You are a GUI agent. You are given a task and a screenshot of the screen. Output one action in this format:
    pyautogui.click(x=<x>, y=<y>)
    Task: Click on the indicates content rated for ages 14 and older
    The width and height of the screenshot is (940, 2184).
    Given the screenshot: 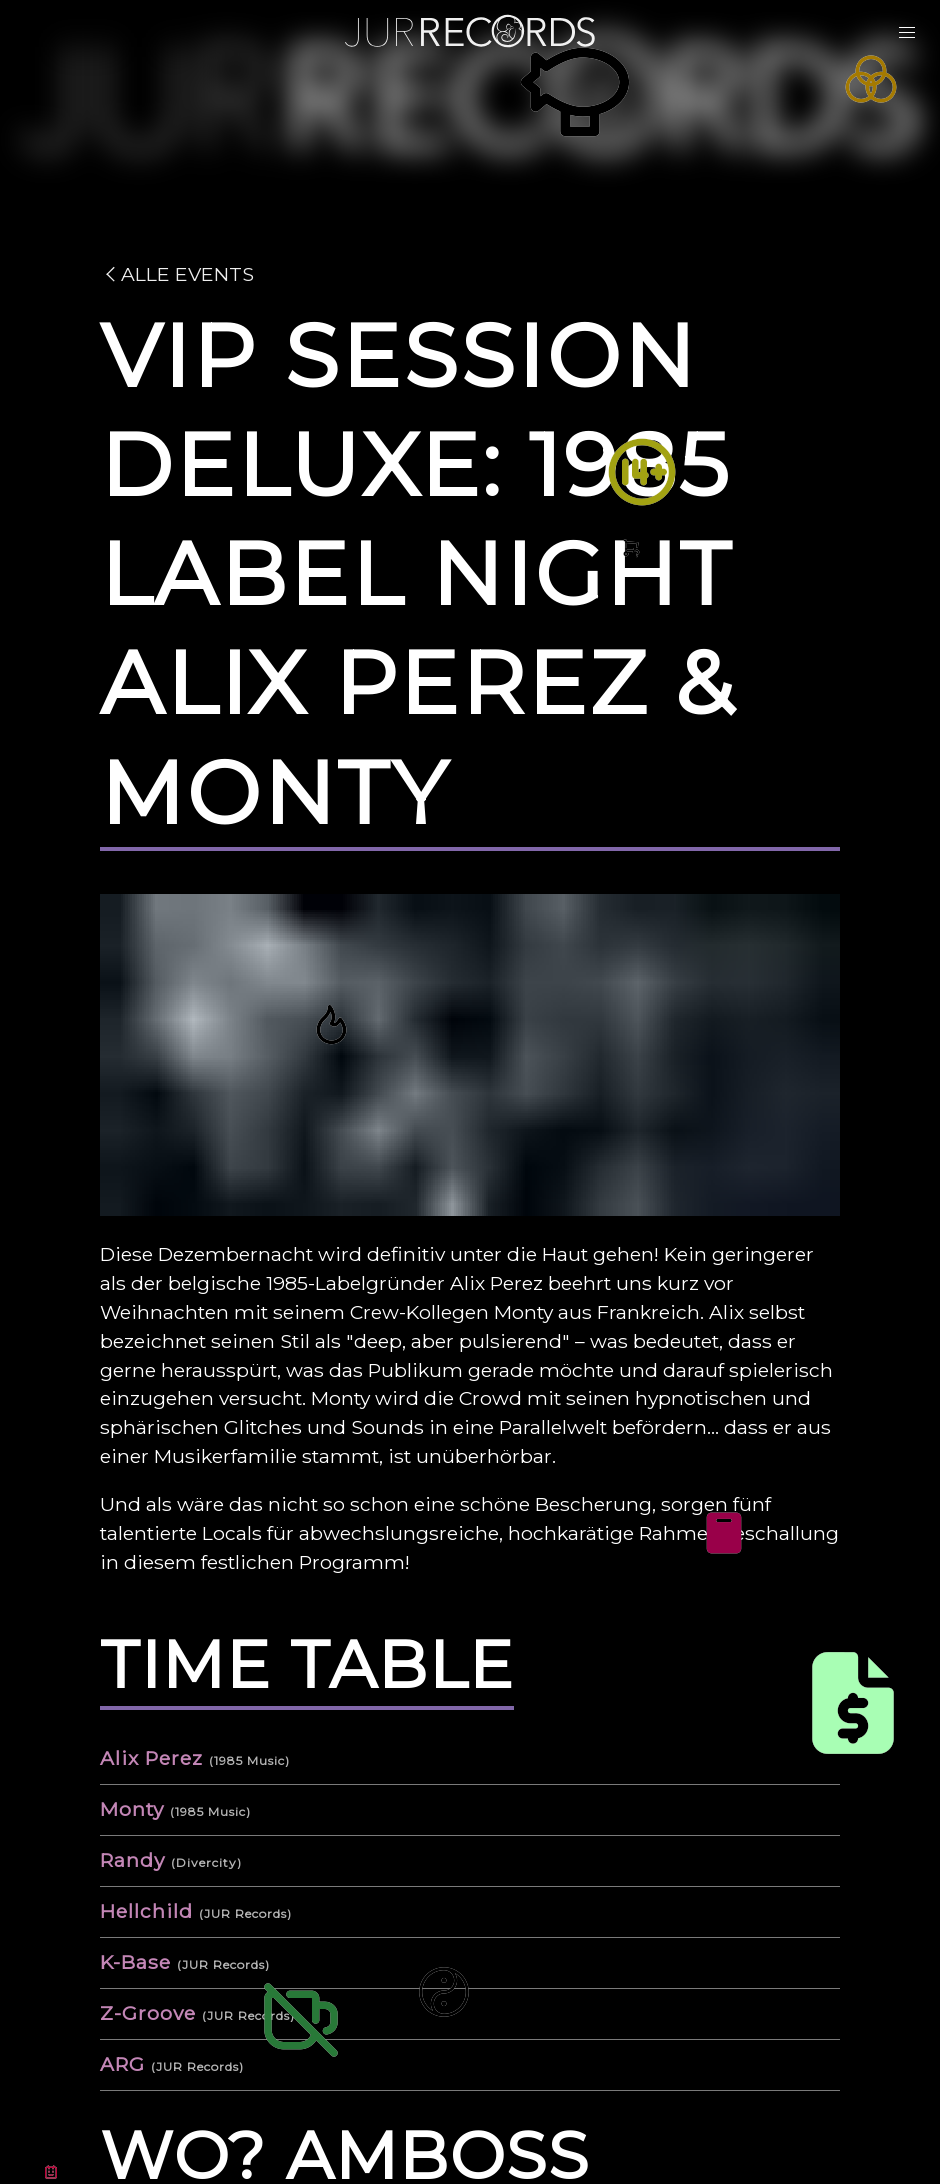 What is the action you would take?
    pyautogui.click(x=642, y=472)
    